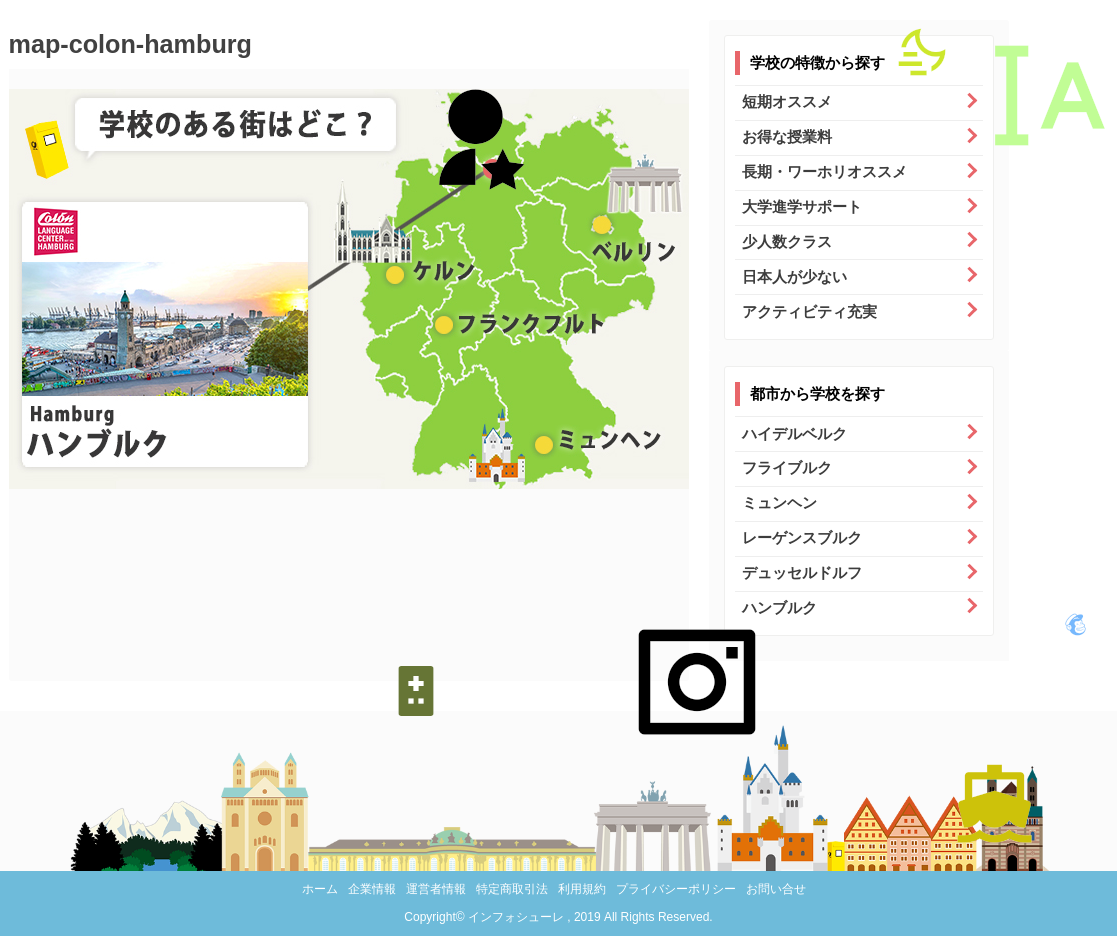 Image resolution: width=1117 pixels, height=936 pixels. I want to click on open mailchimp email marketing platform, so click(1075, 624).